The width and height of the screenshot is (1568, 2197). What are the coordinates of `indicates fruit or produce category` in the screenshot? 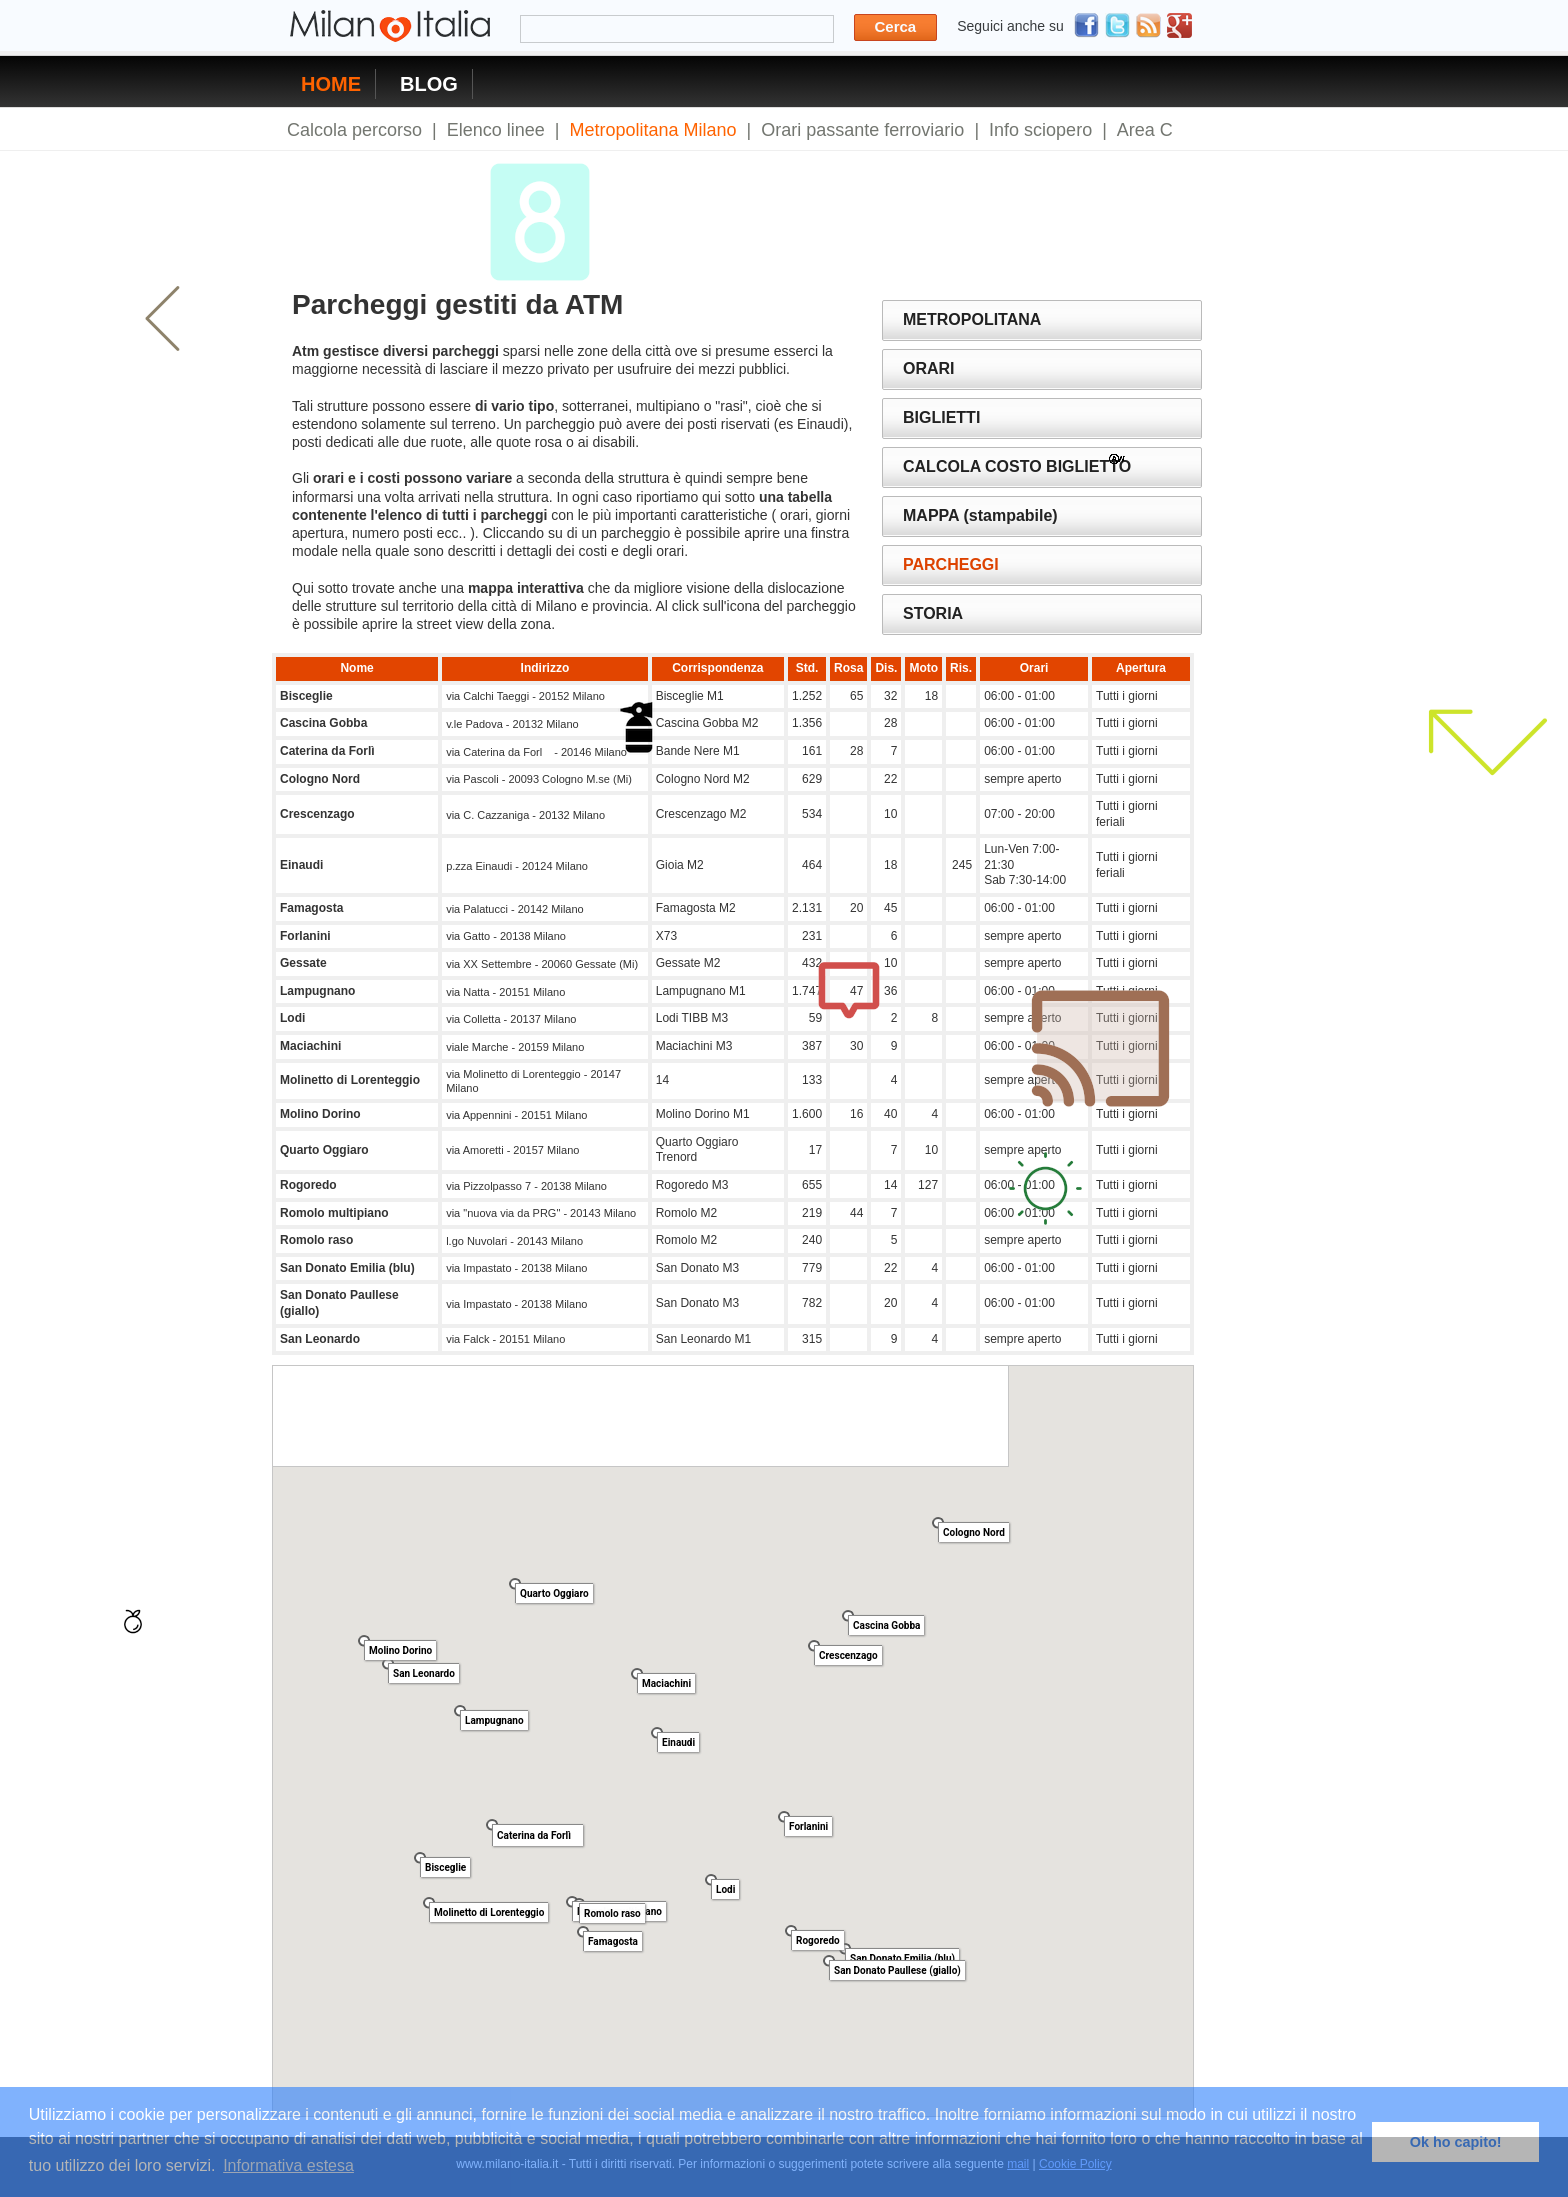 It's located at (133, 1622).